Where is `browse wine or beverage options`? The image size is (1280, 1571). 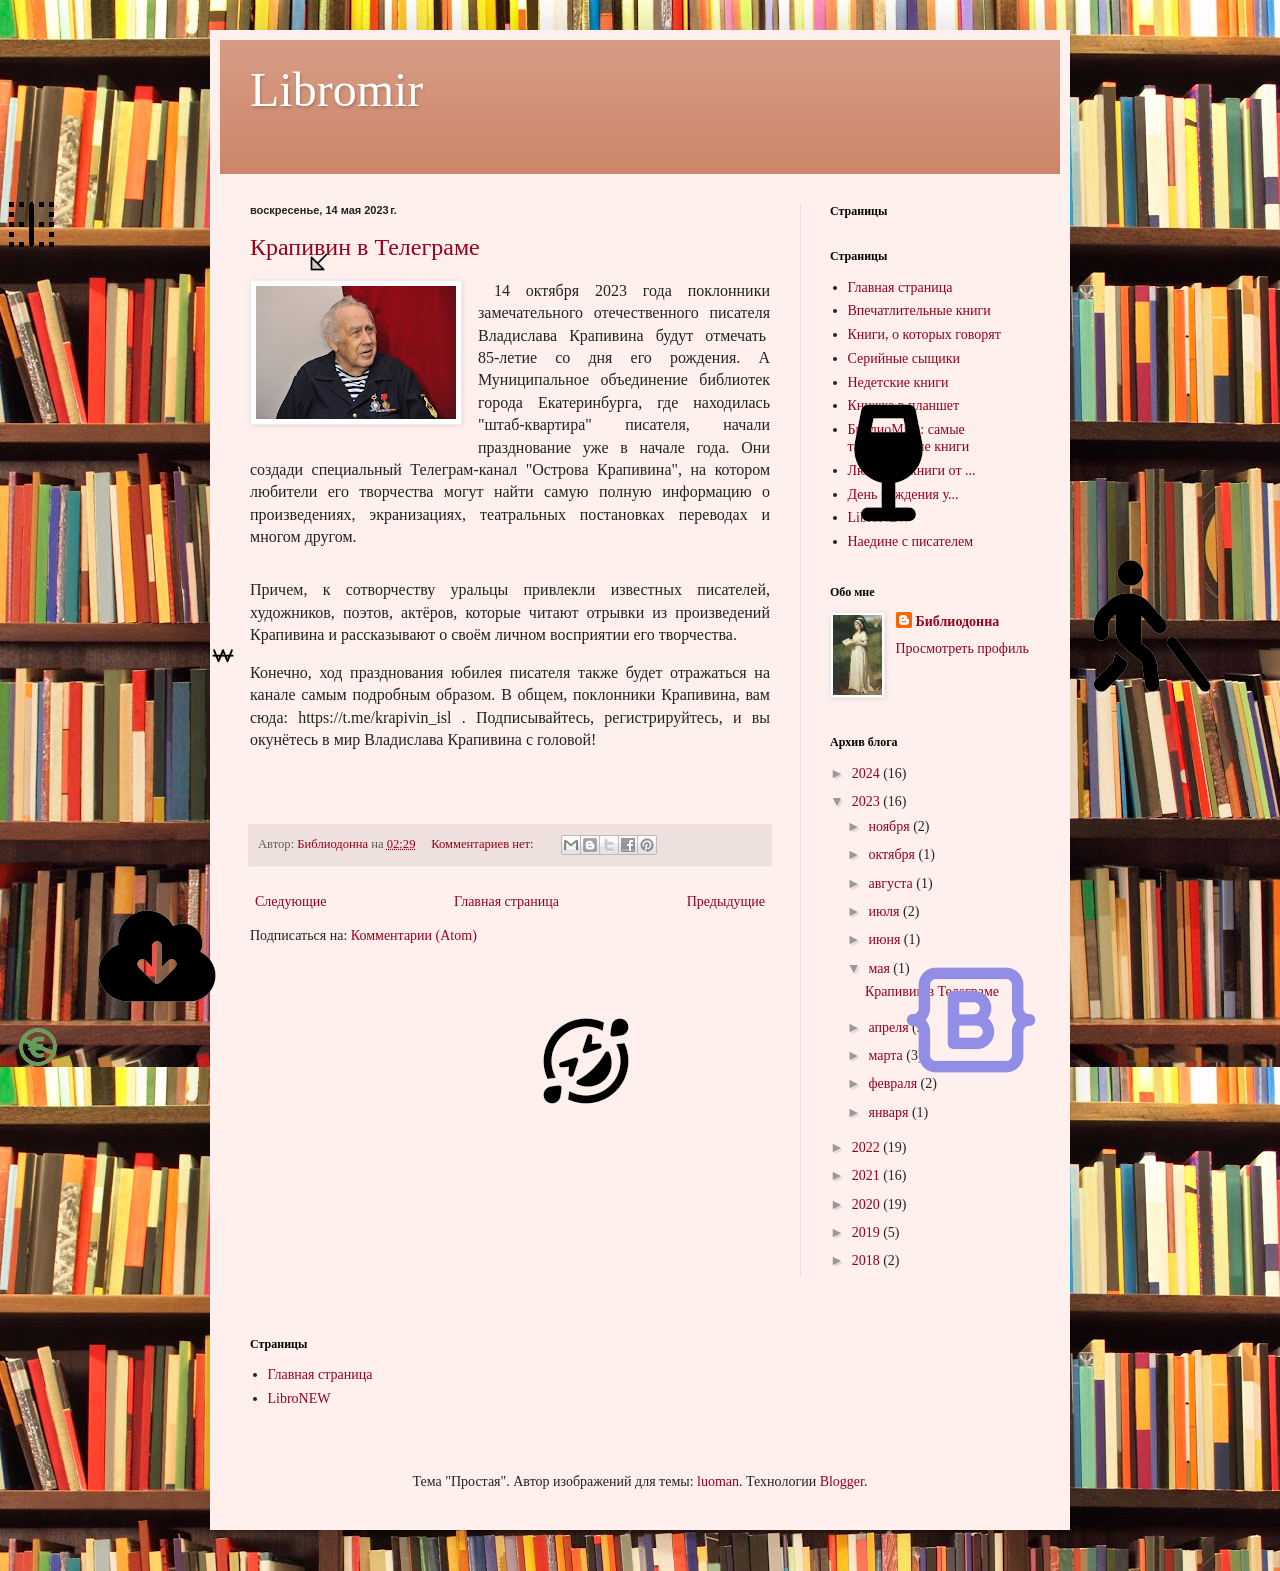 browse wine or beverage options is located at coordinates (888, 459).